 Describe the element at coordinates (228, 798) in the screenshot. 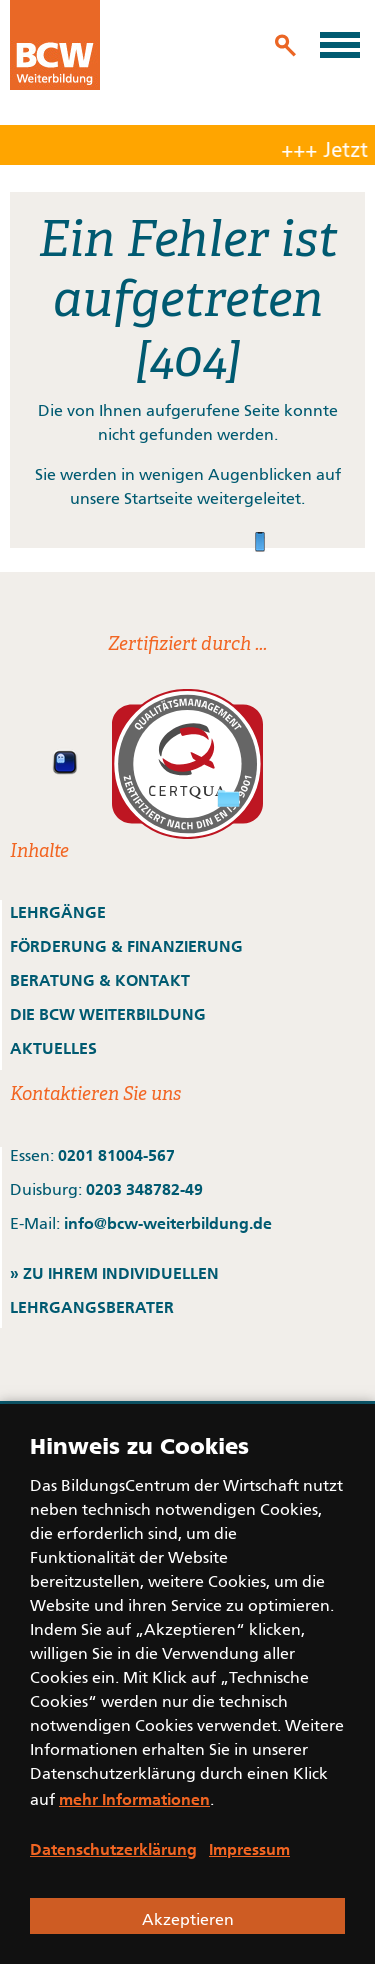

I see `open folder to view contents` at that location.